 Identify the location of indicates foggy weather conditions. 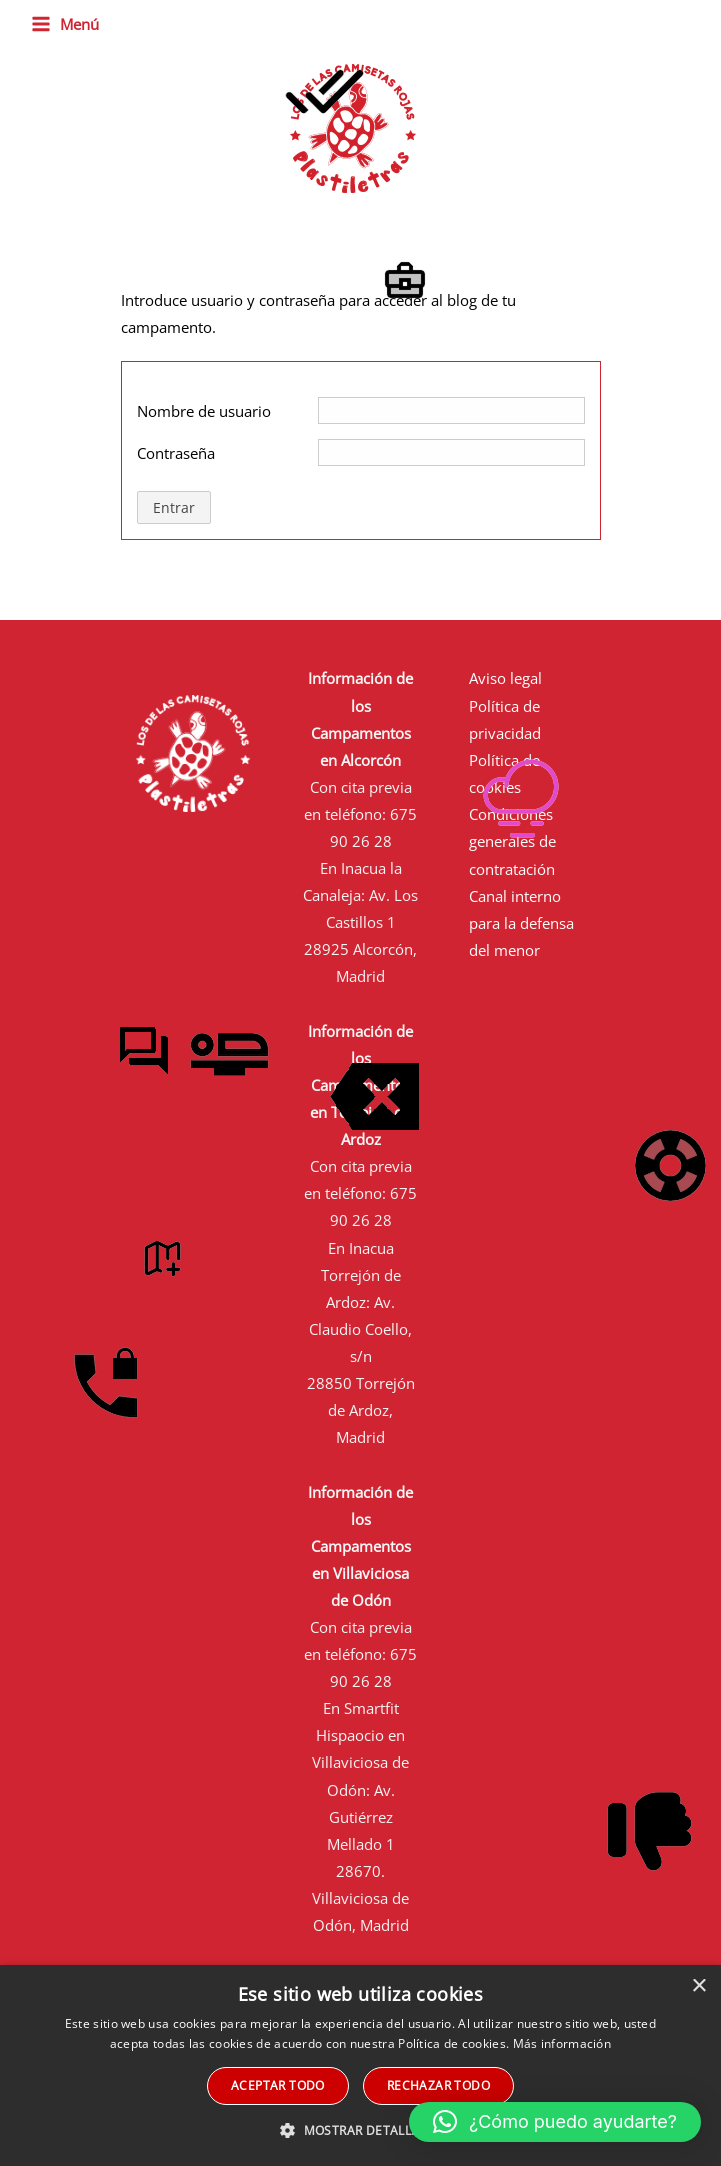
(521, 797).